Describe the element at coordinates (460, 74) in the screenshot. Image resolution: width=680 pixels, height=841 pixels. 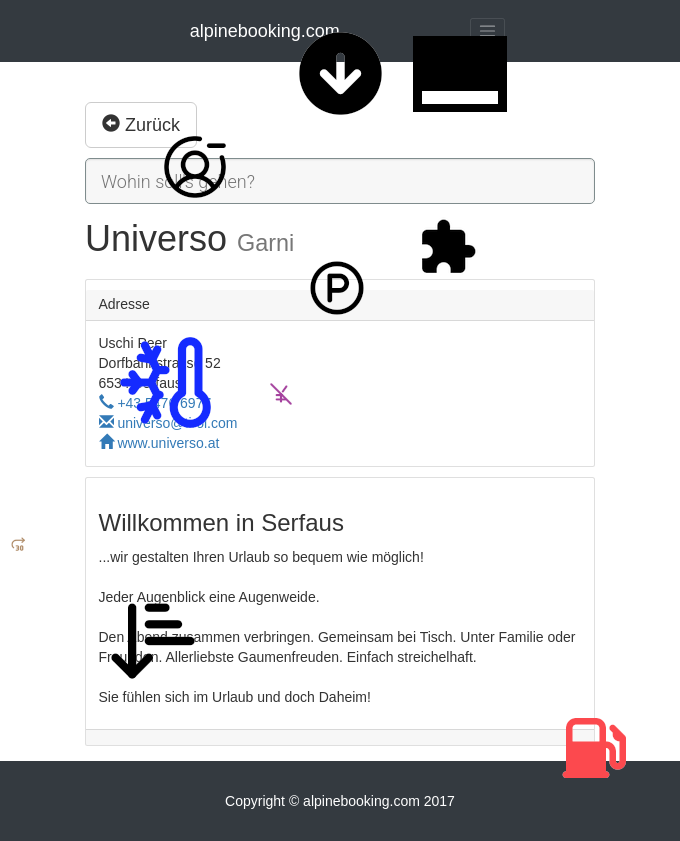
I see `access call-to-action banner or overlay` at that location.